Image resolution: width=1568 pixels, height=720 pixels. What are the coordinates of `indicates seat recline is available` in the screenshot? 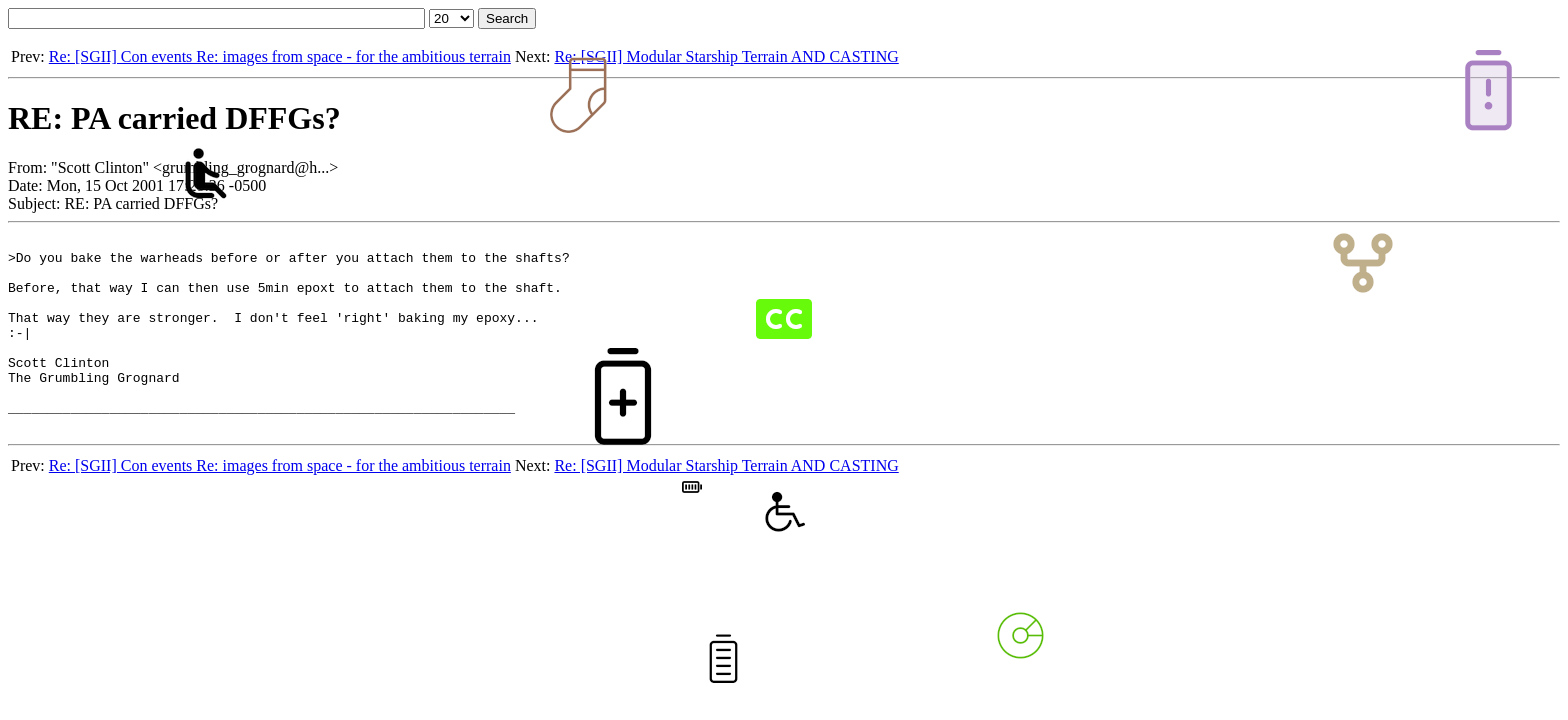 It's located at (206, 174).